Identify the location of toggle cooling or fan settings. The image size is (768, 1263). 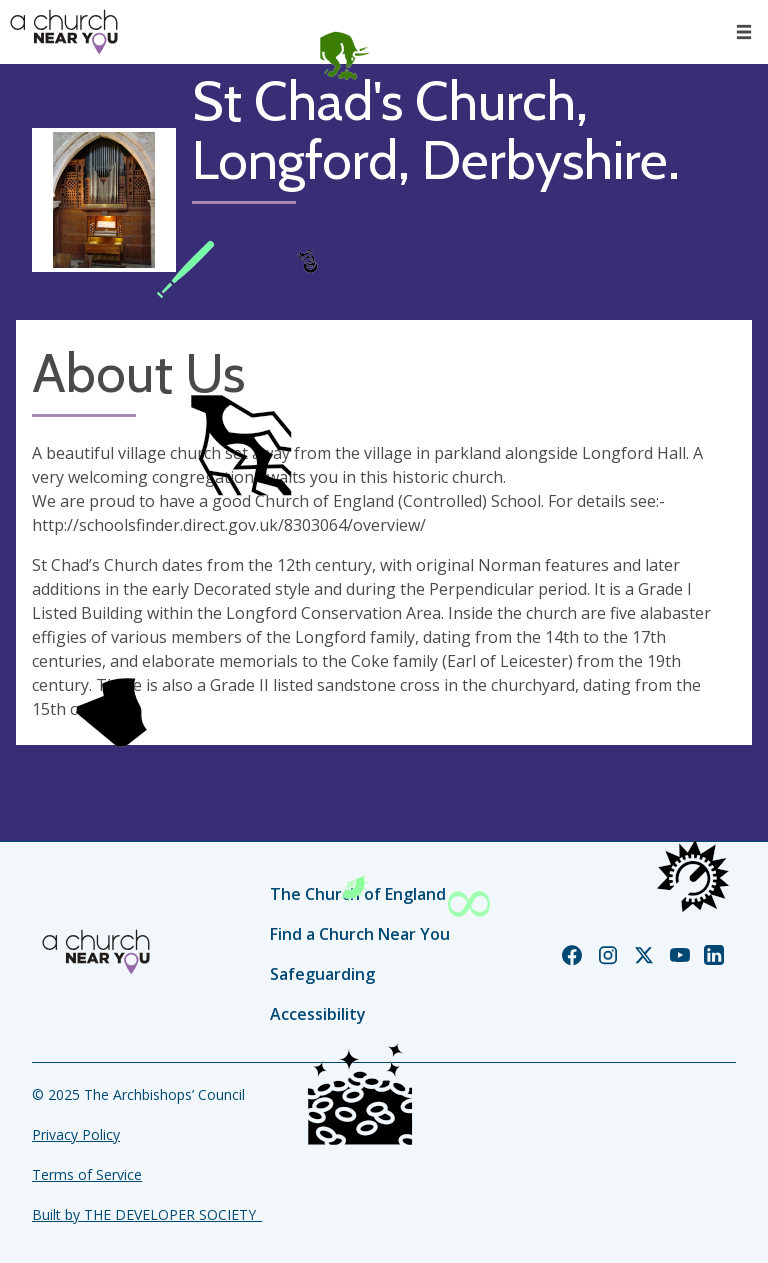
(354, 888).